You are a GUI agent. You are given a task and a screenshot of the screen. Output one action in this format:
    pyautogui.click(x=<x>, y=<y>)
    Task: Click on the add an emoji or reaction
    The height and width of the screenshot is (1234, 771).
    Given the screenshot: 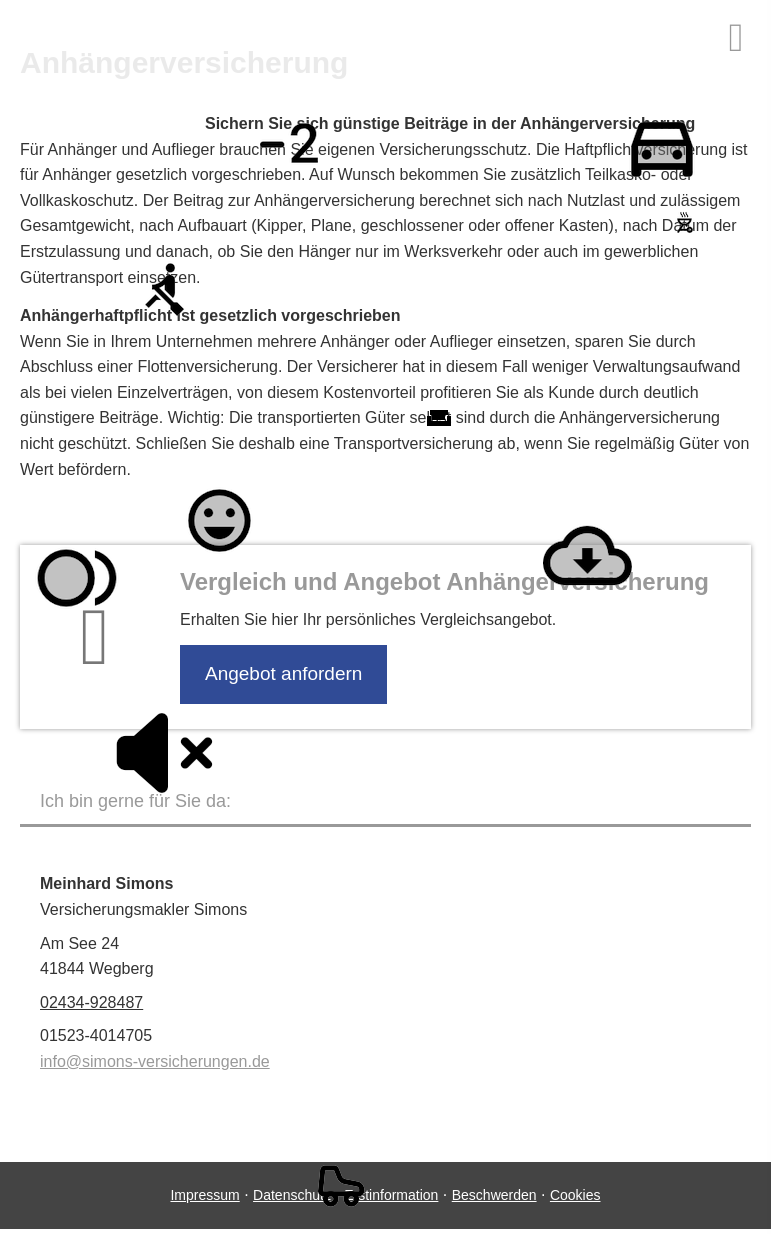 What is the action you would take?
    pyautogui.click(x=219, y=520)
    